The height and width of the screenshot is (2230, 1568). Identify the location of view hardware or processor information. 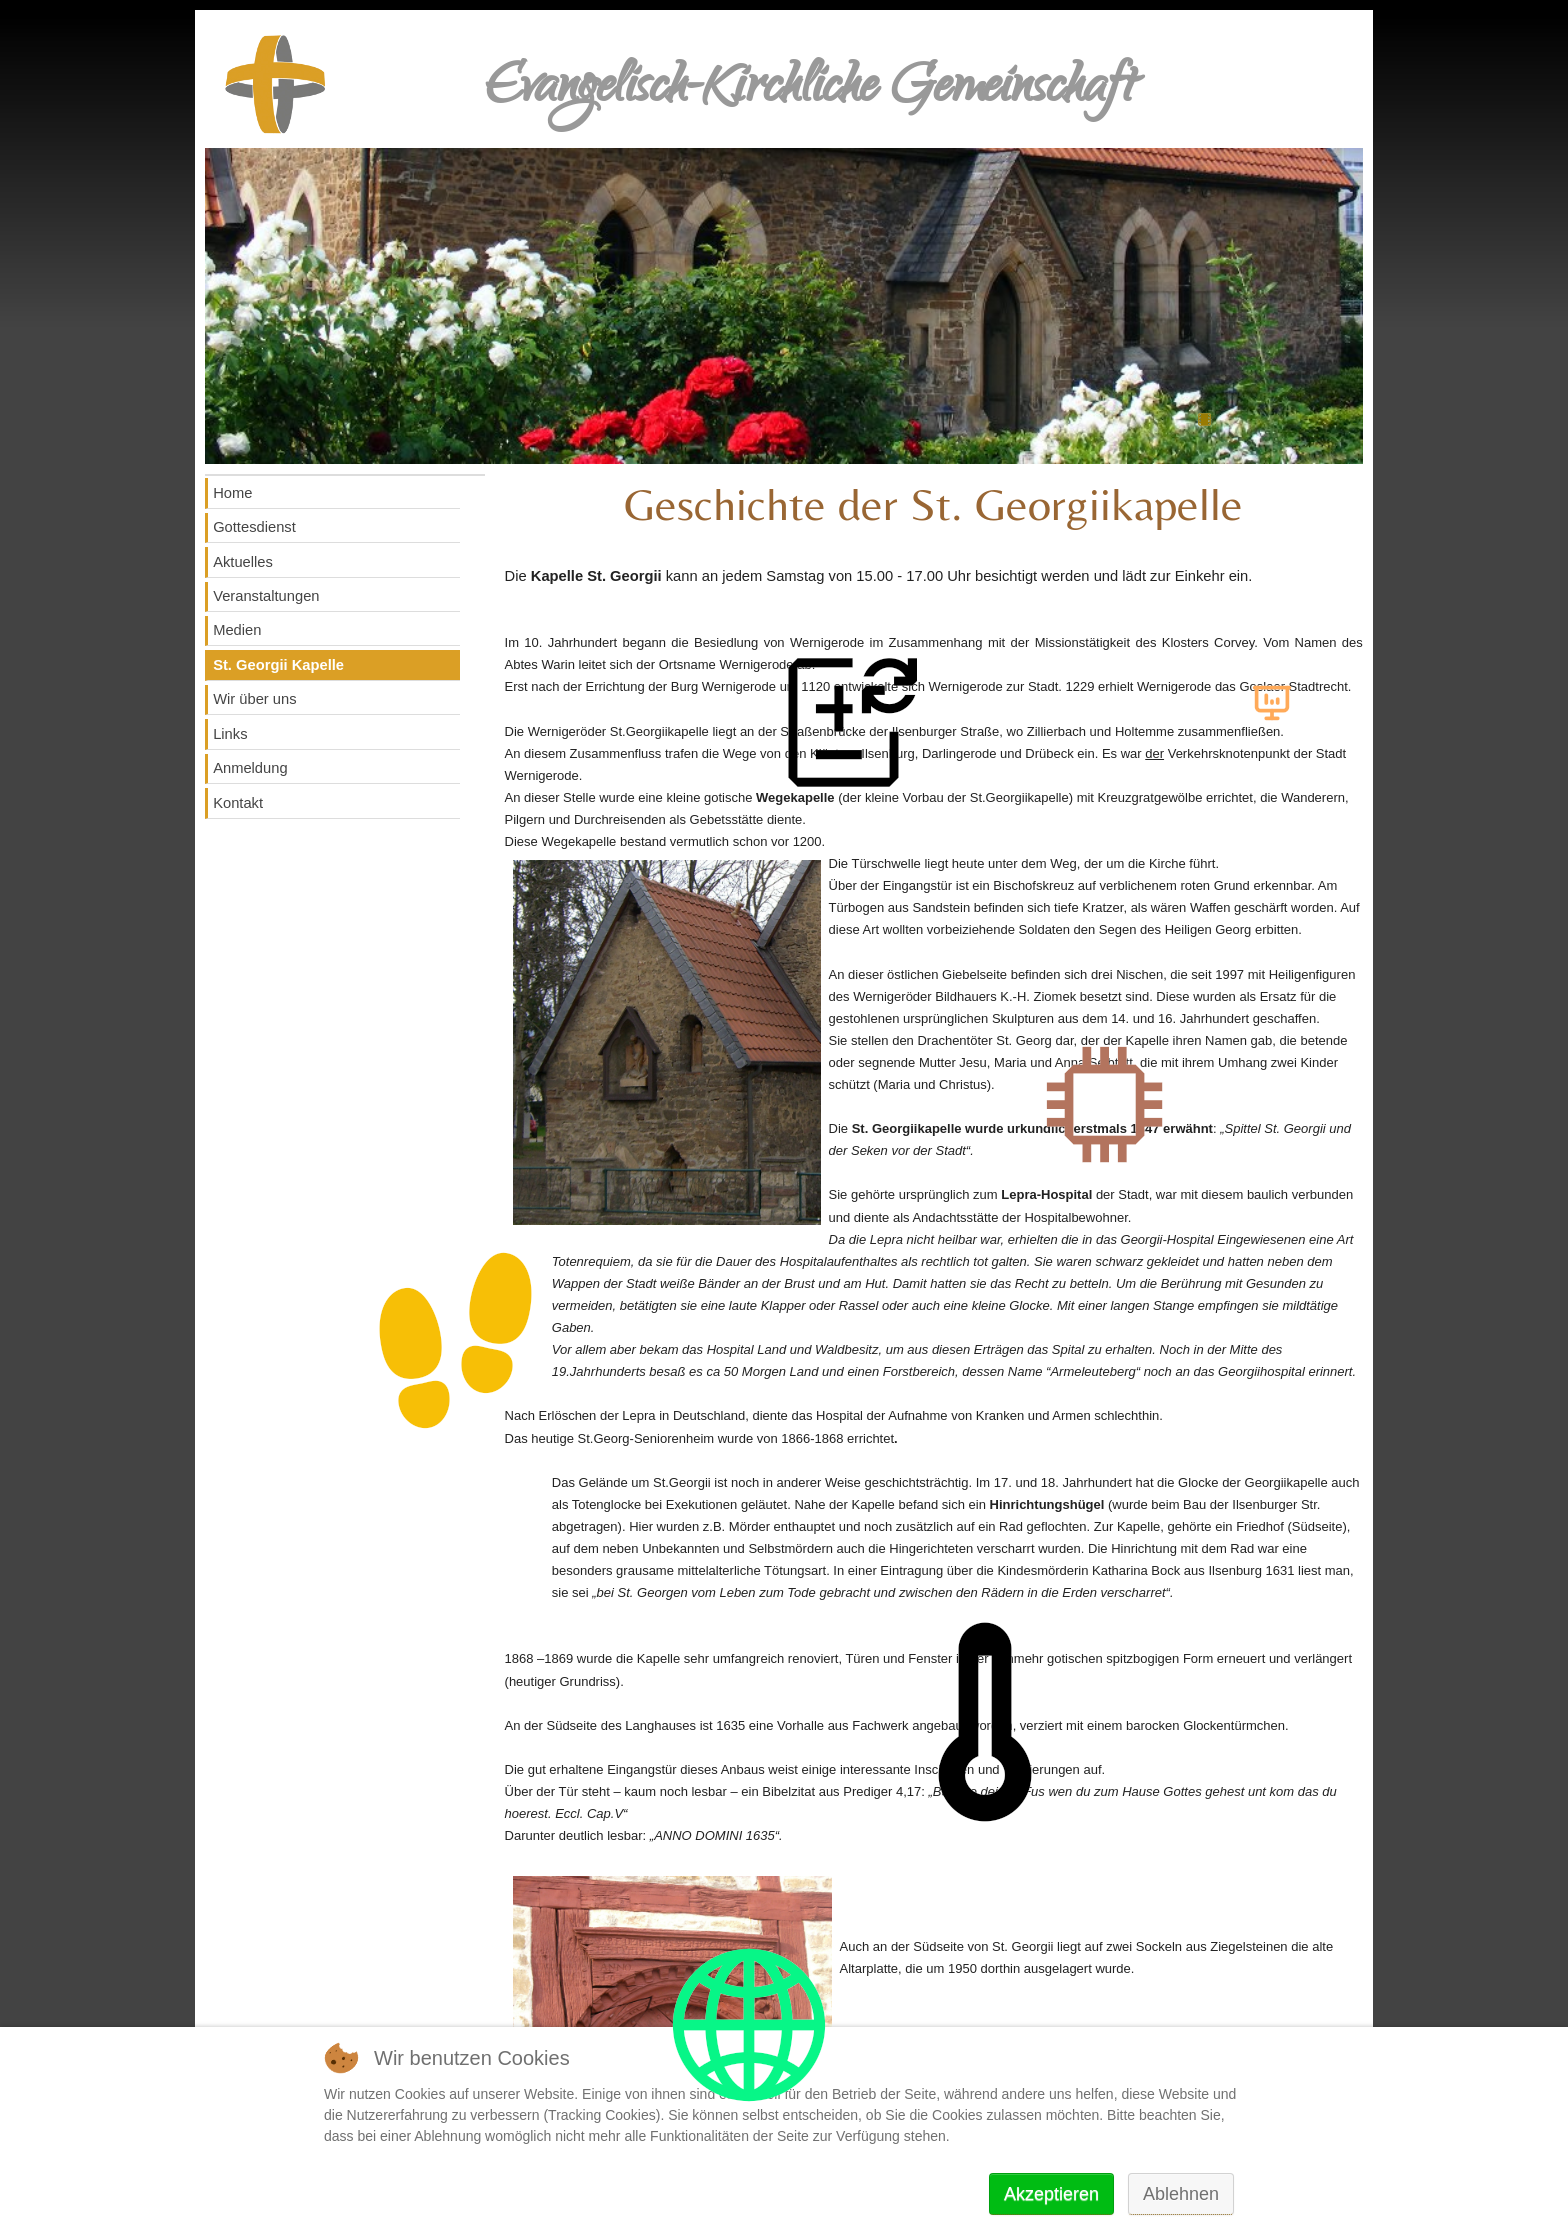
(1109, 1109).